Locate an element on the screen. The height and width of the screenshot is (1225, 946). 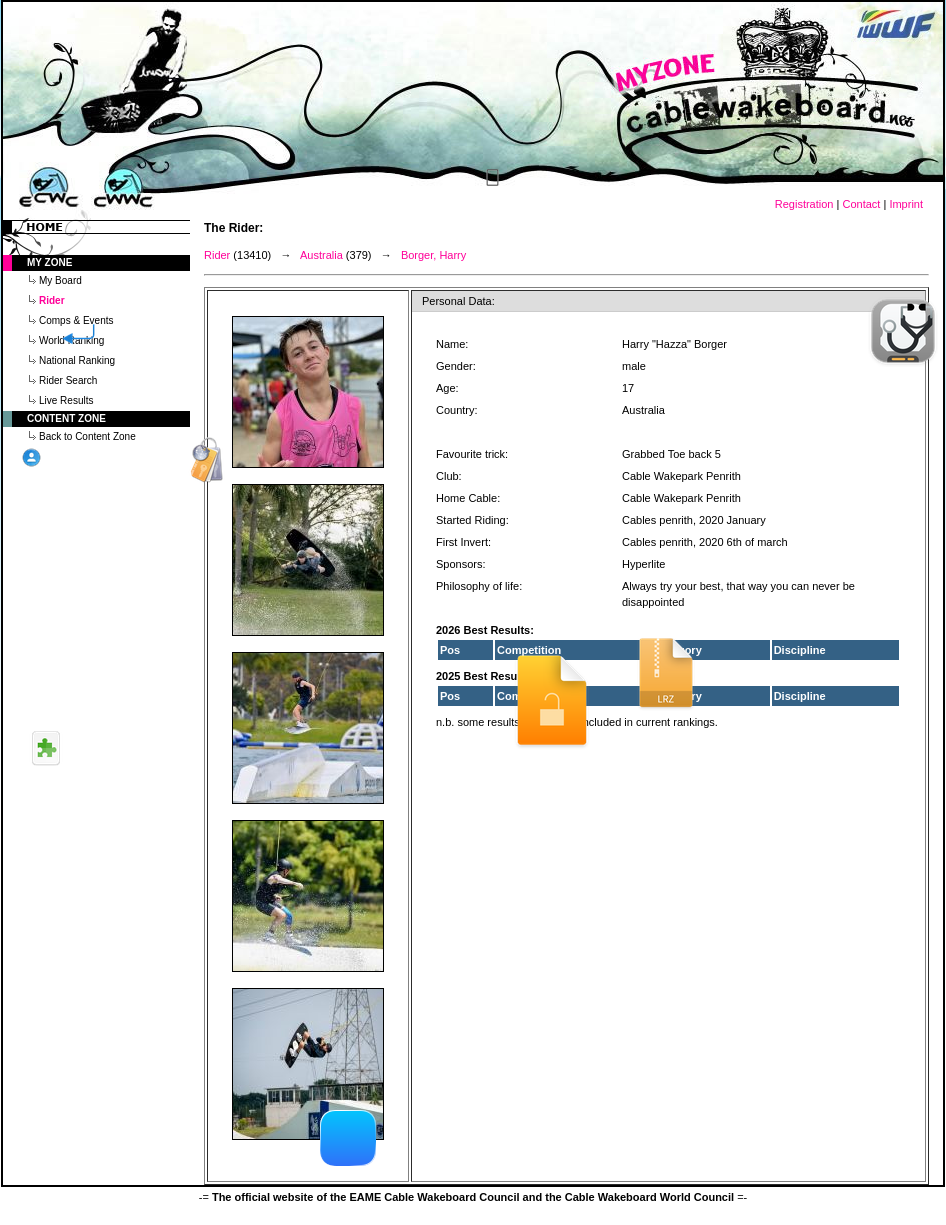
indicates a tablet or touch-screen device is located at coordinates (492, 177).